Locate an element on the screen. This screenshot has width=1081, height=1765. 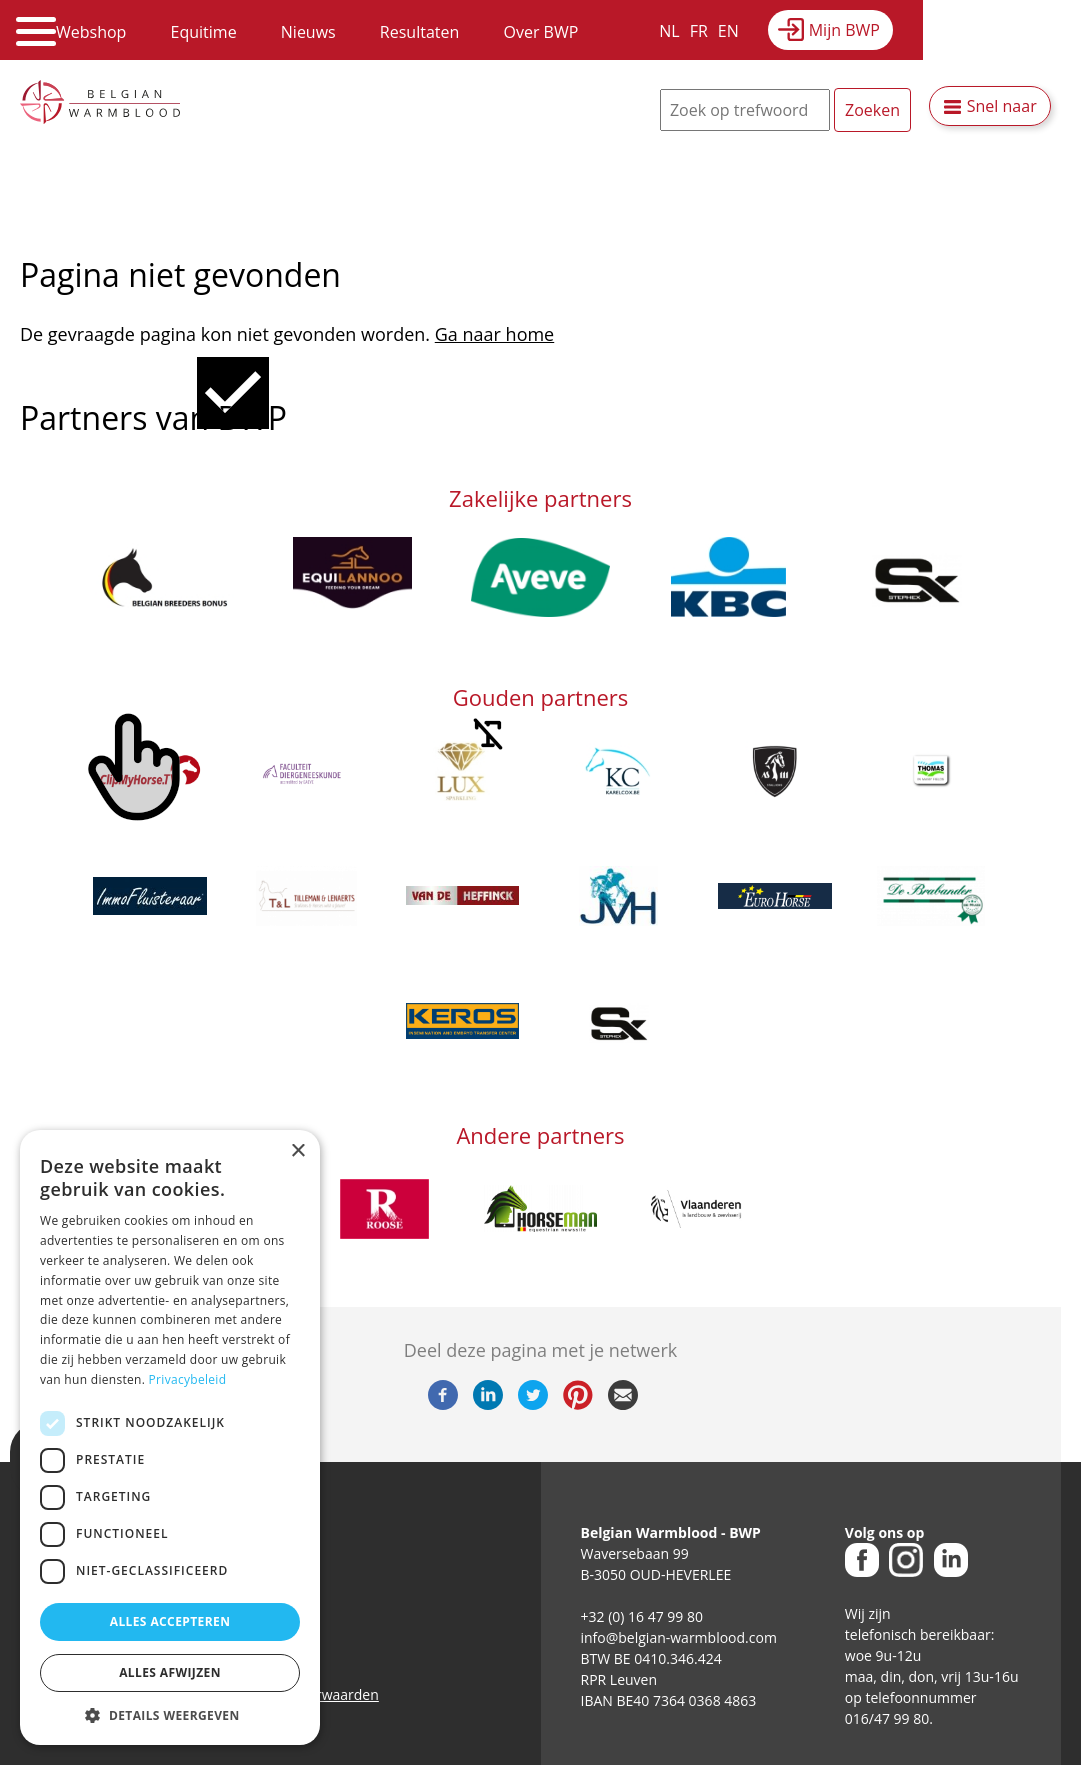
tap or click to select an item is located at coordinates (134, 767).